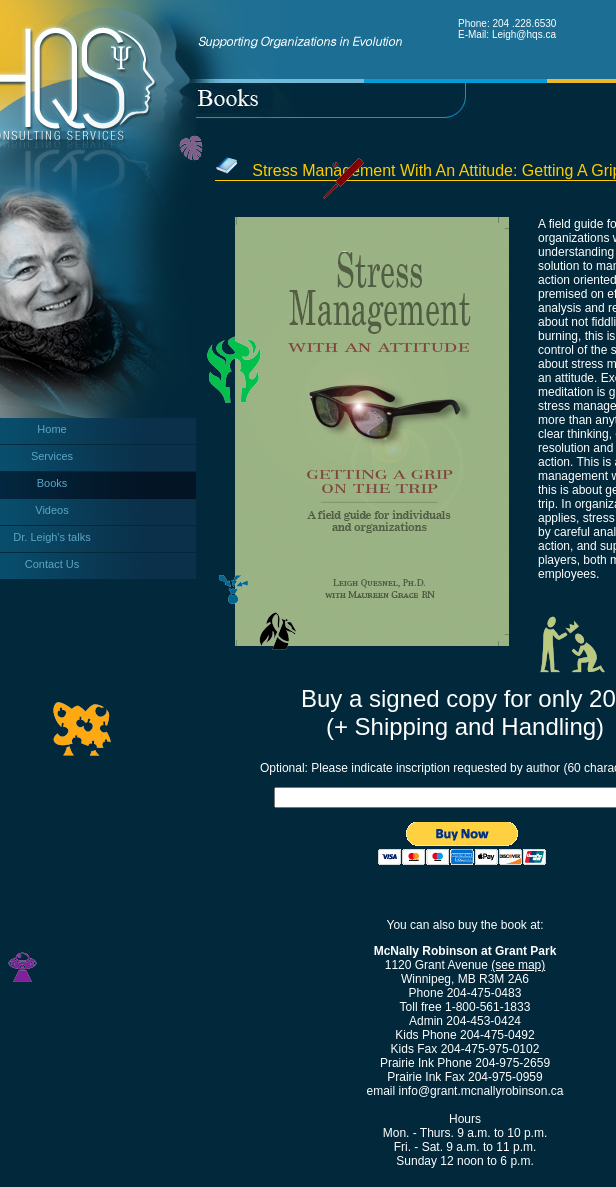 The image size is (616, 1187). What do you see at coordinates (191, 148) in the screenshot?
I see `decorative plant or nature-themed category icon` at bounding box center [191, 148].